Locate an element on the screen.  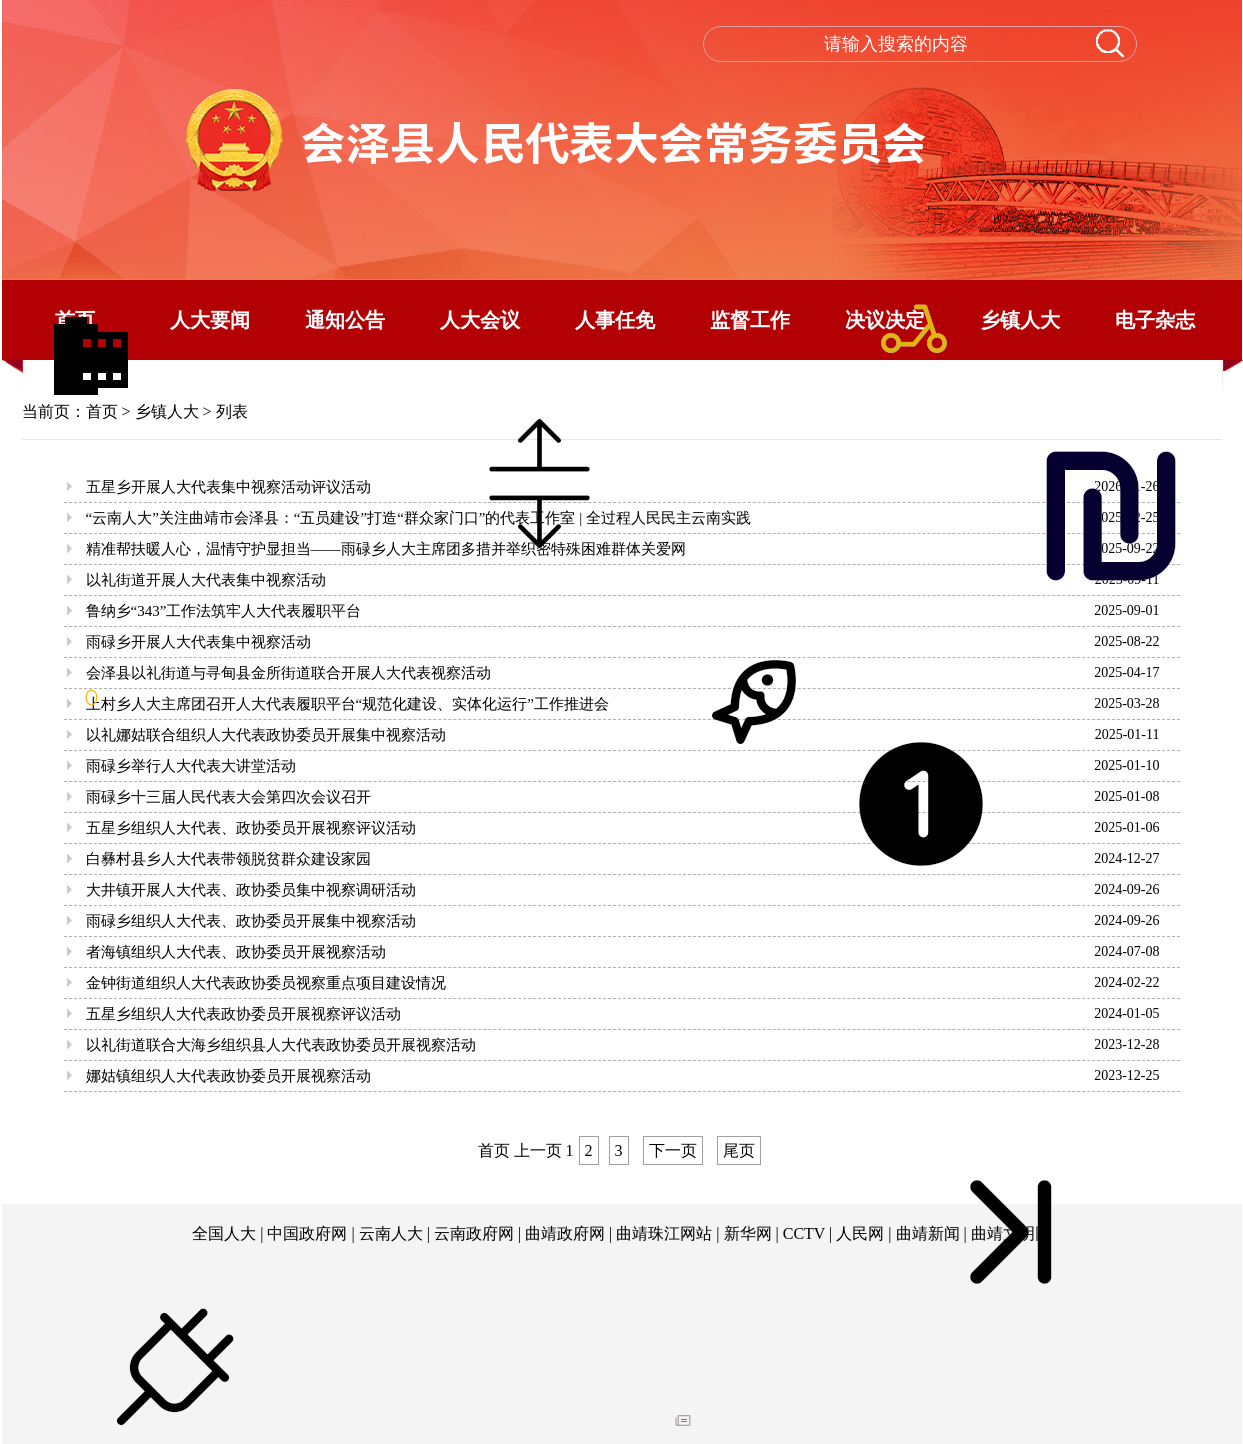
skip to the end of content is located at coordinates (1013, 1232).